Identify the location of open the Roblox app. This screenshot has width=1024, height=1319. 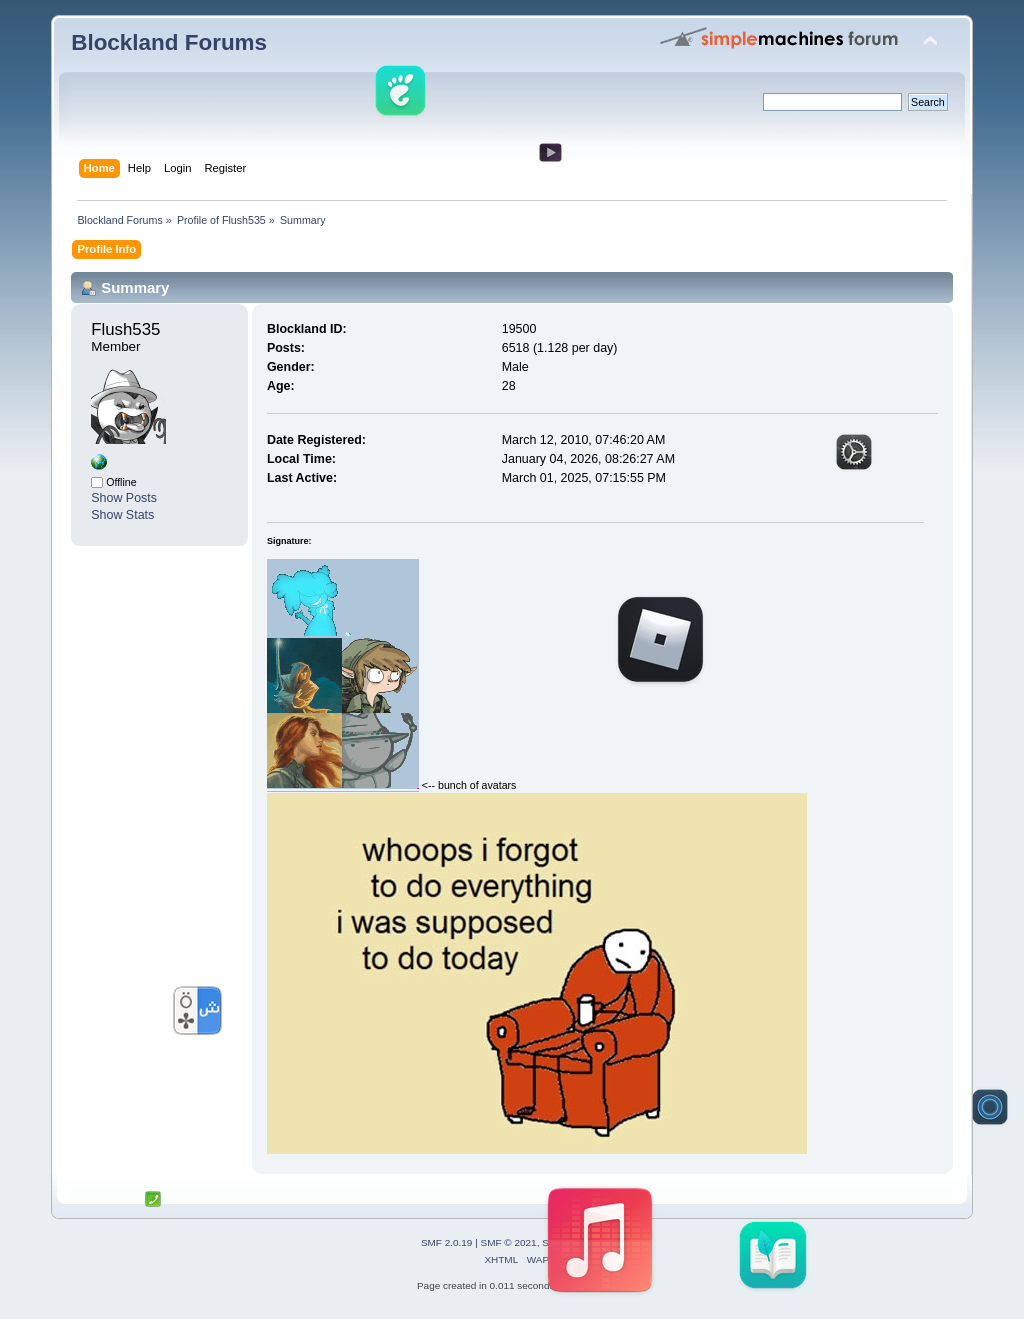
(660, 639).